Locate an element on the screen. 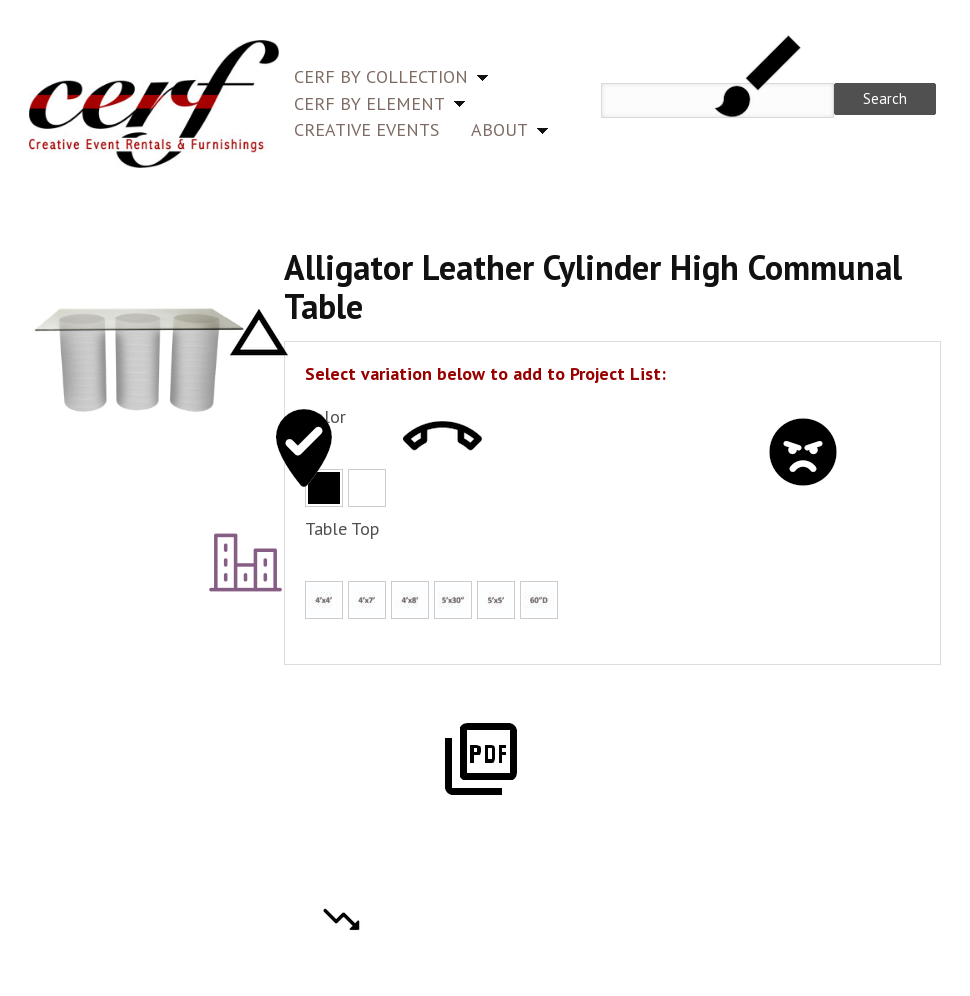  save or export as PDF is located at coordinates (481, 759).